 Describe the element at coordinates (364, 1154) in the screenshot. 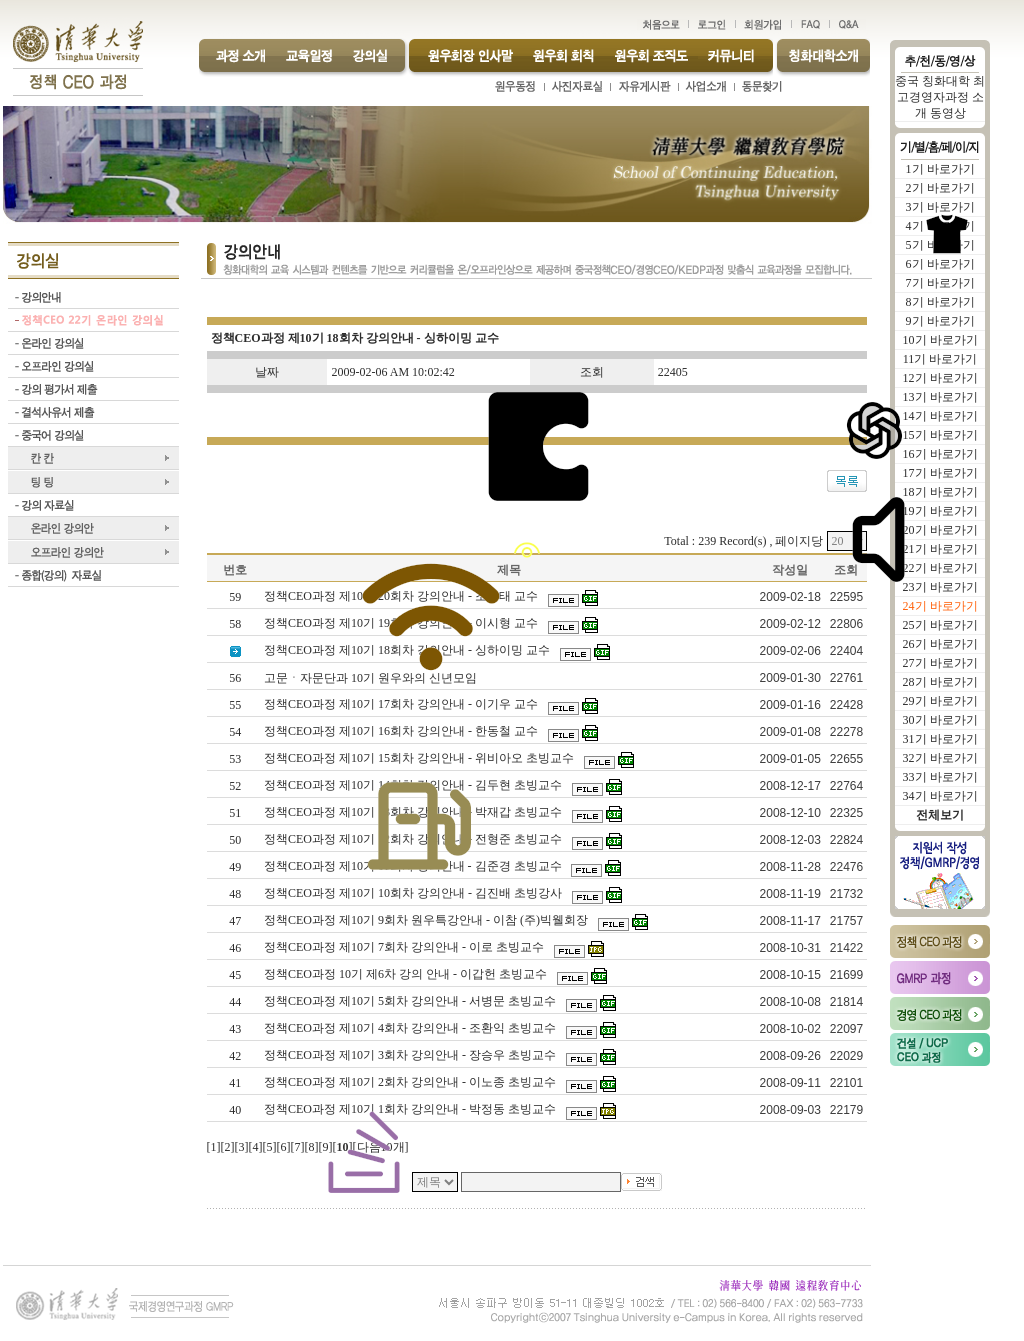

I see `visit stack overflow for developer help` at that location.